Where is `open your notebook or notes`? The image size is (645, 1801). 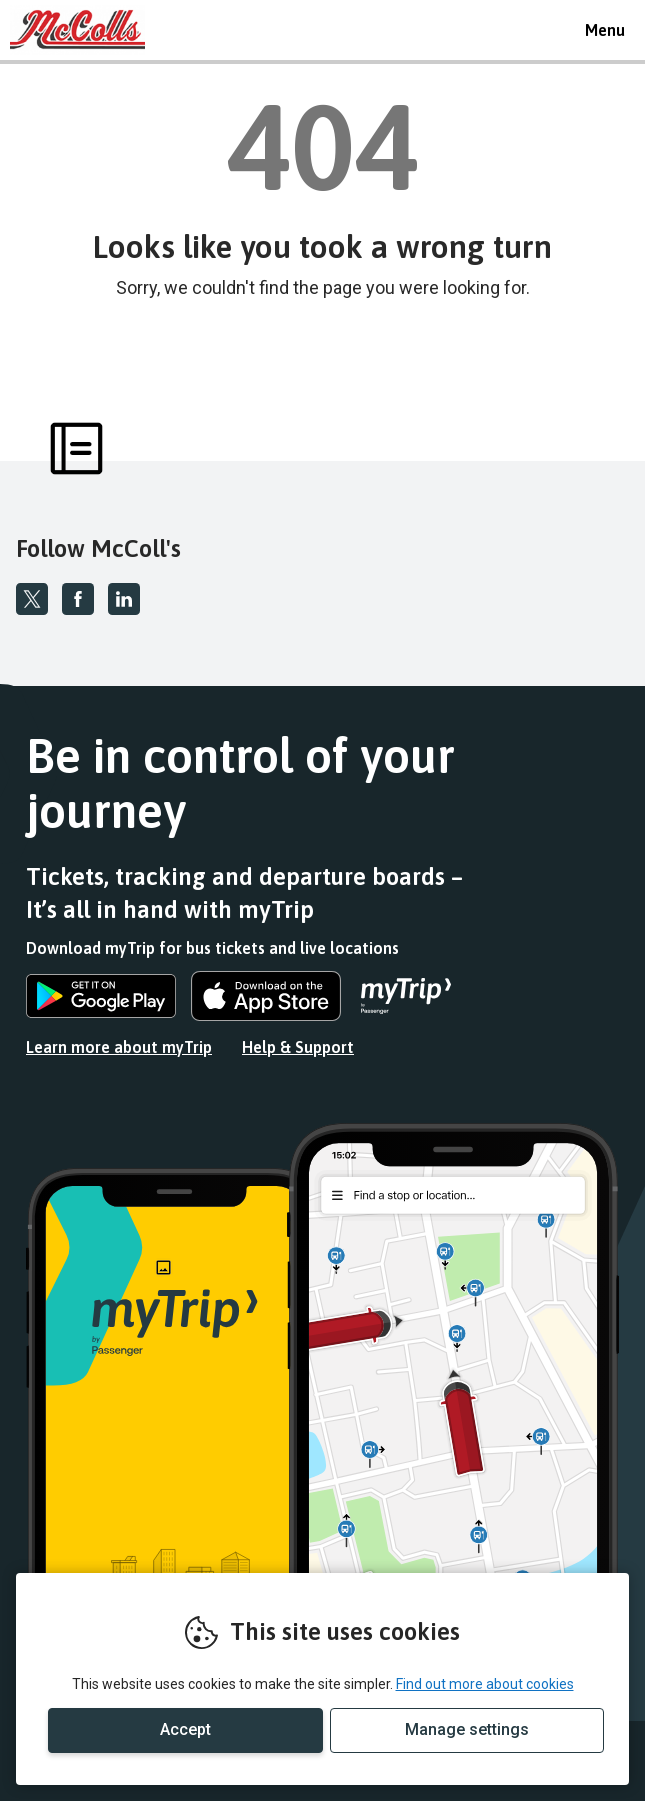 open your notebook or notes is located at coordinates (76, 448).